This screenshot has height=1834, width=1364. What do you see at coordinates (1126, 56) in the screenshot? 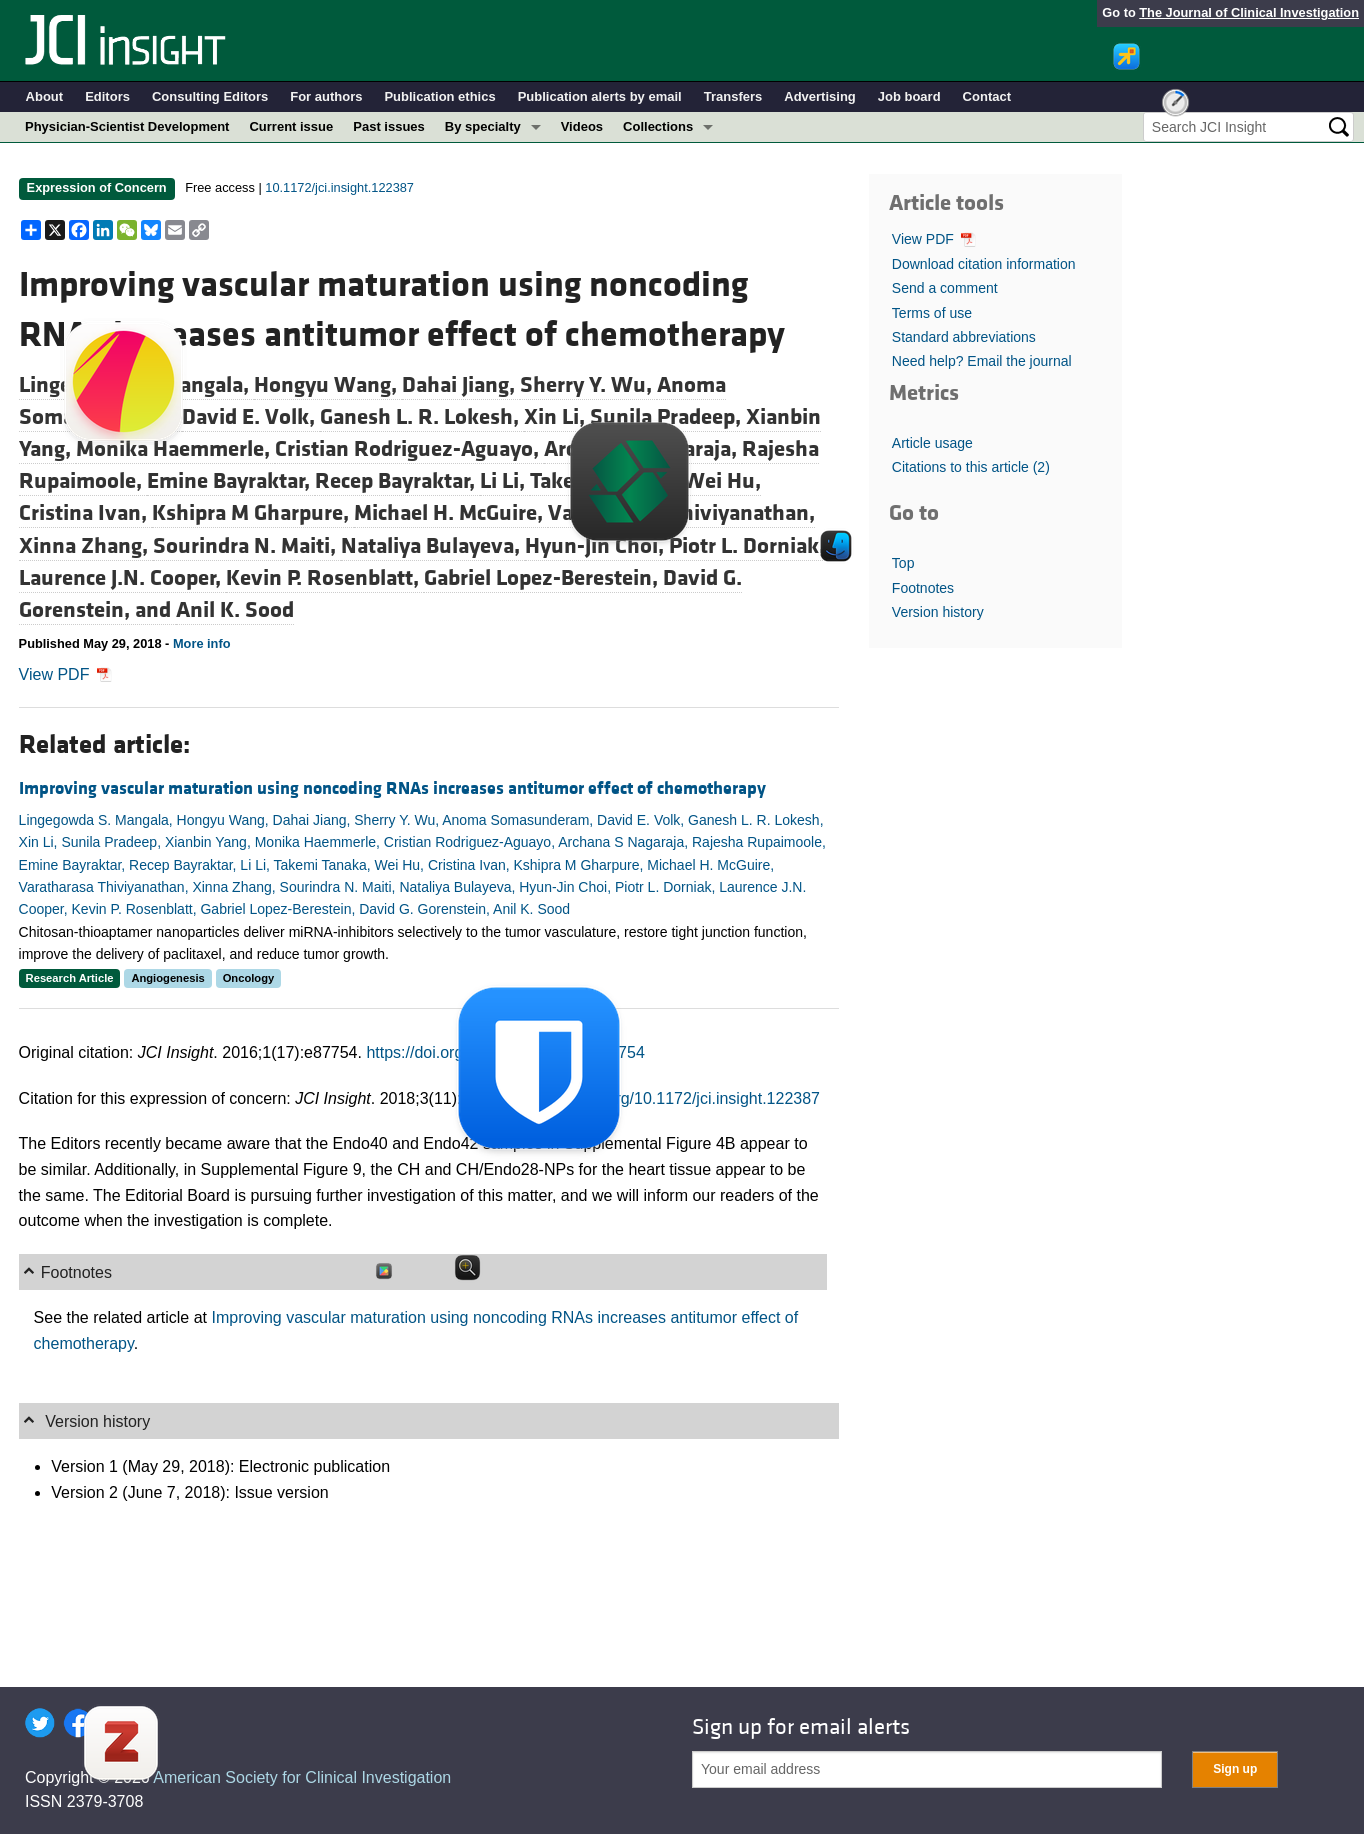
I see `launch VMware Remote Console application` at bounding box center [1126, 56].